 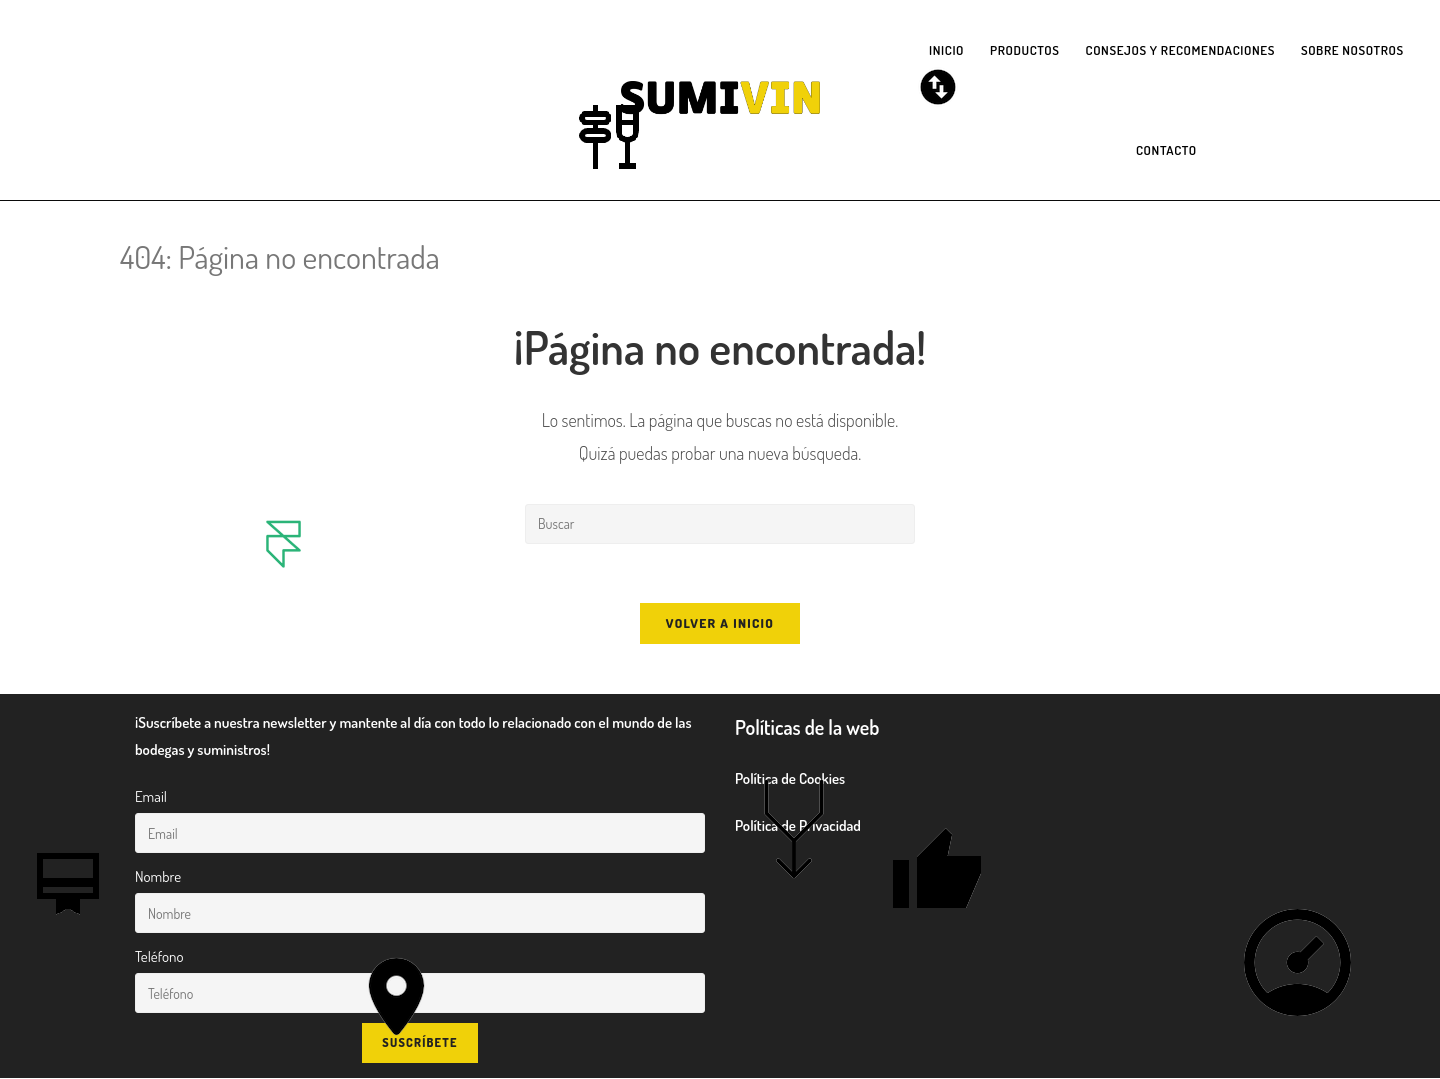 I want to click on access the dashboard overview, so click(x=1297, y=962).